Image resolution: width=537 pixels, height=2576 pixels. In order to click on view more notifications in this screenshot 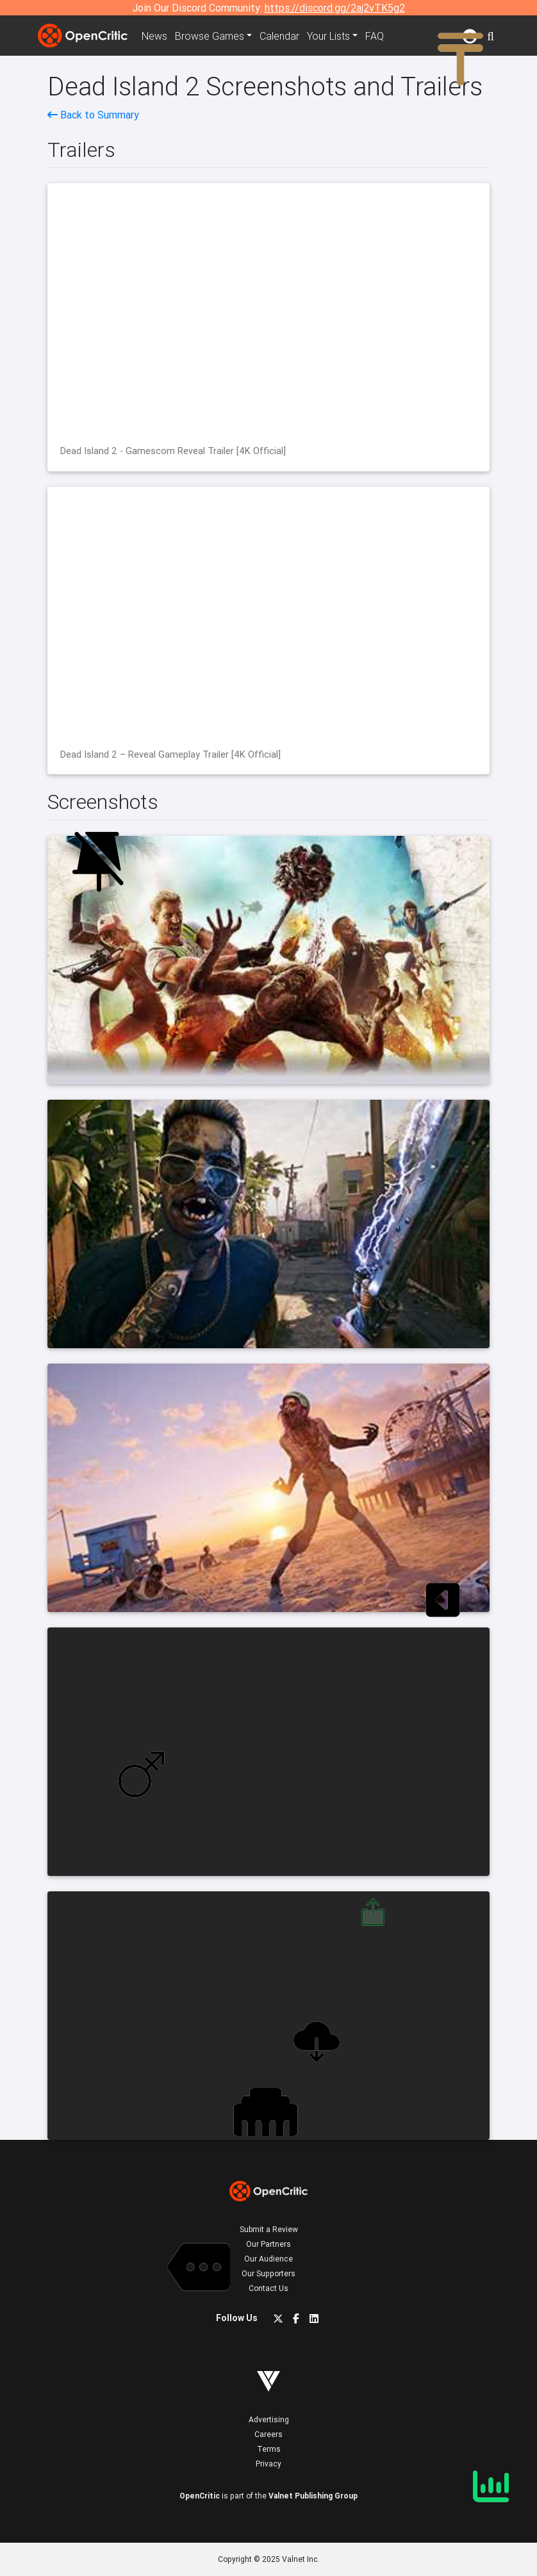, I will do `click(198, 2267)`.